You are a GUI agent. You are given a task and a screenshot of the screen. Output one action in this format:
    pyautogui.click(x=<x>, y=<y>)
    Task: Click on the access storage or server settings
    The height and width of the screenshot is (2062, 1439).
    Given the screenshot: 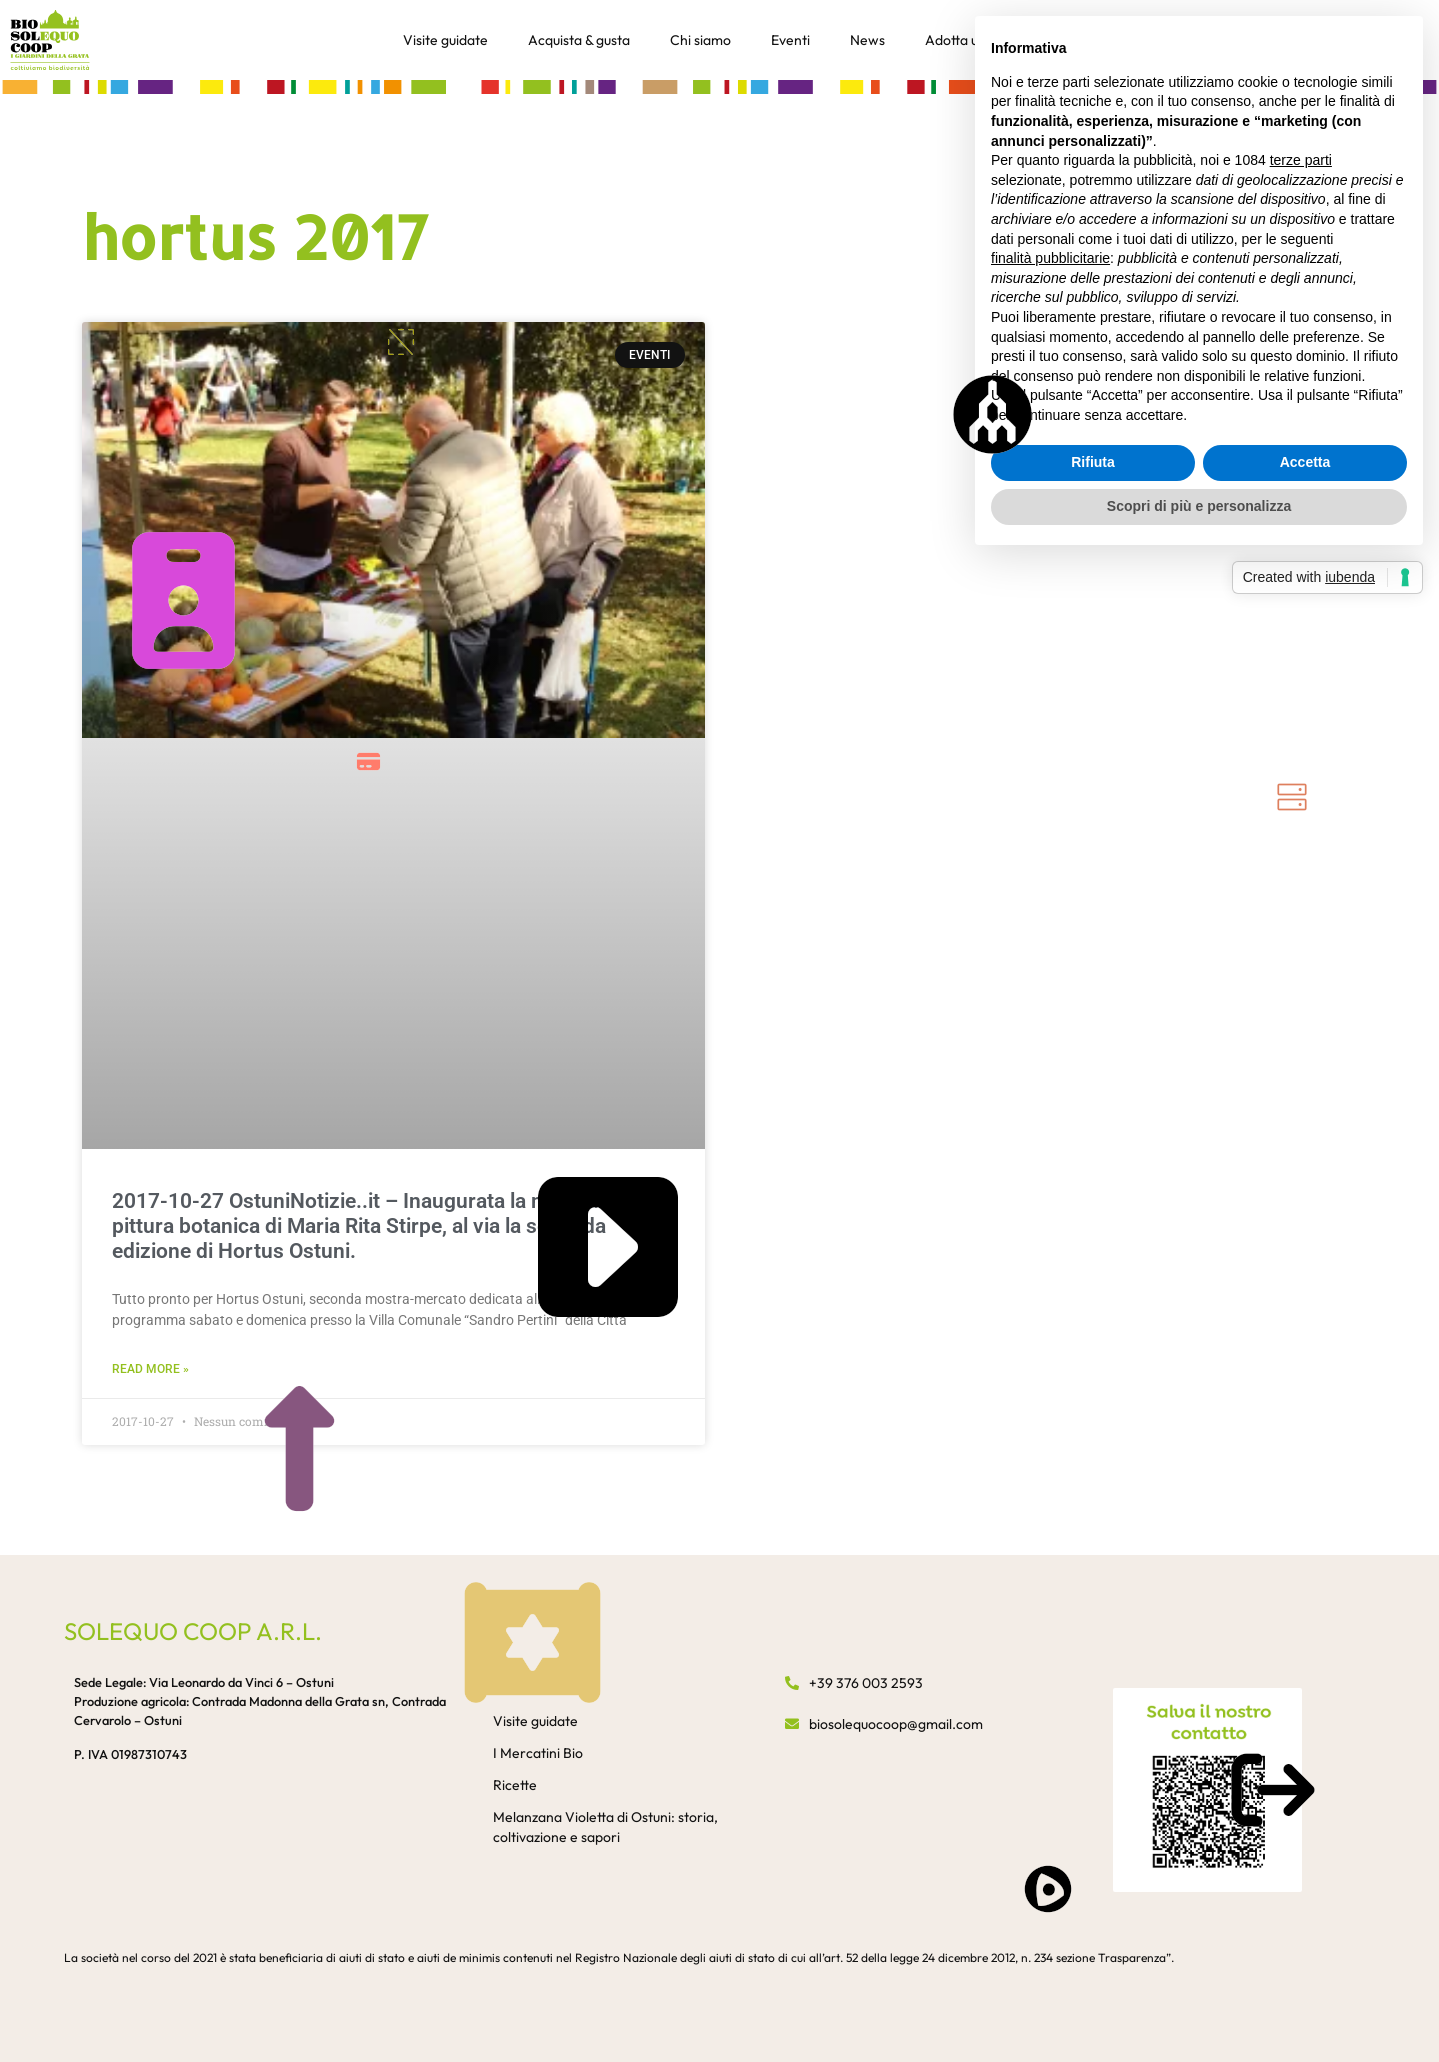 What is the action you would take?
    pyautogui.click(x=1292, y=797)
    